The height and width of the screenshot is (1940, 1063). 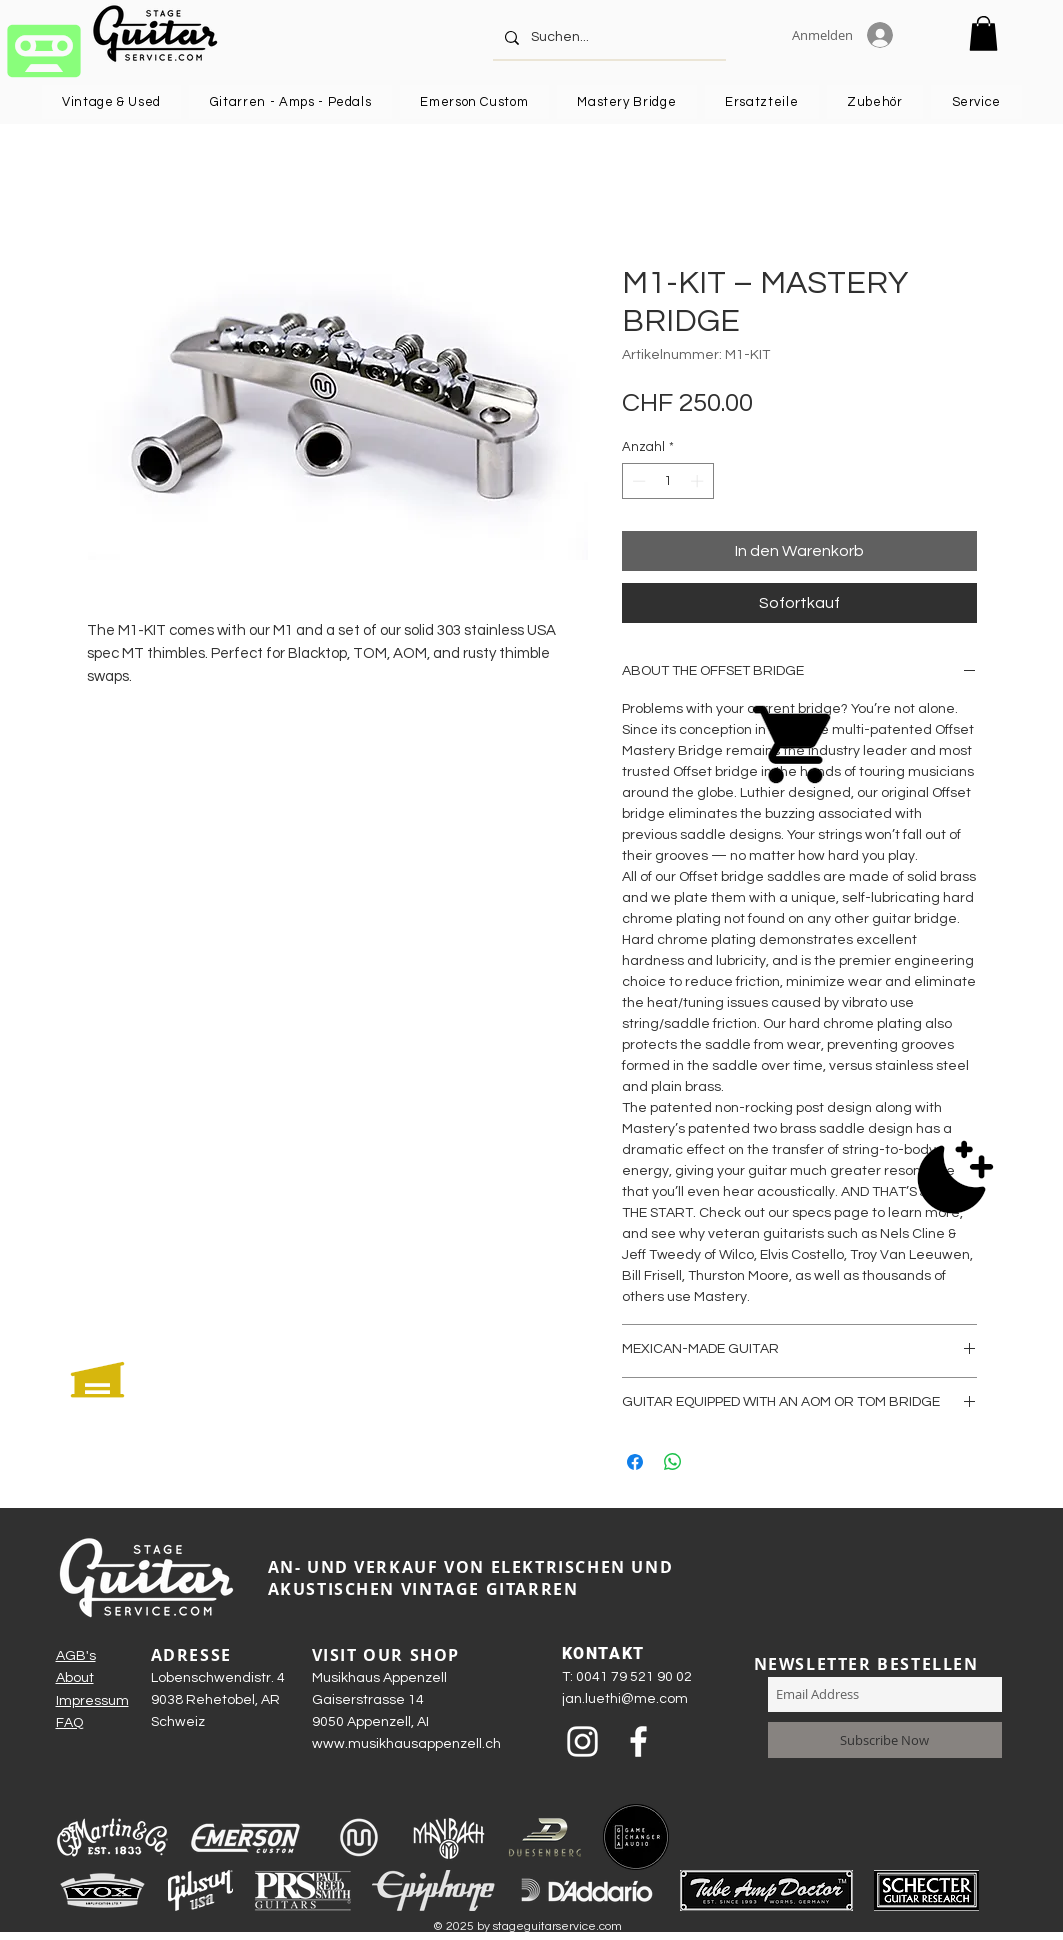 What do you see at coordinates (795, 744) in the screenshot?
I see `view nearby grocery stores` at bounding box center [795, 744].